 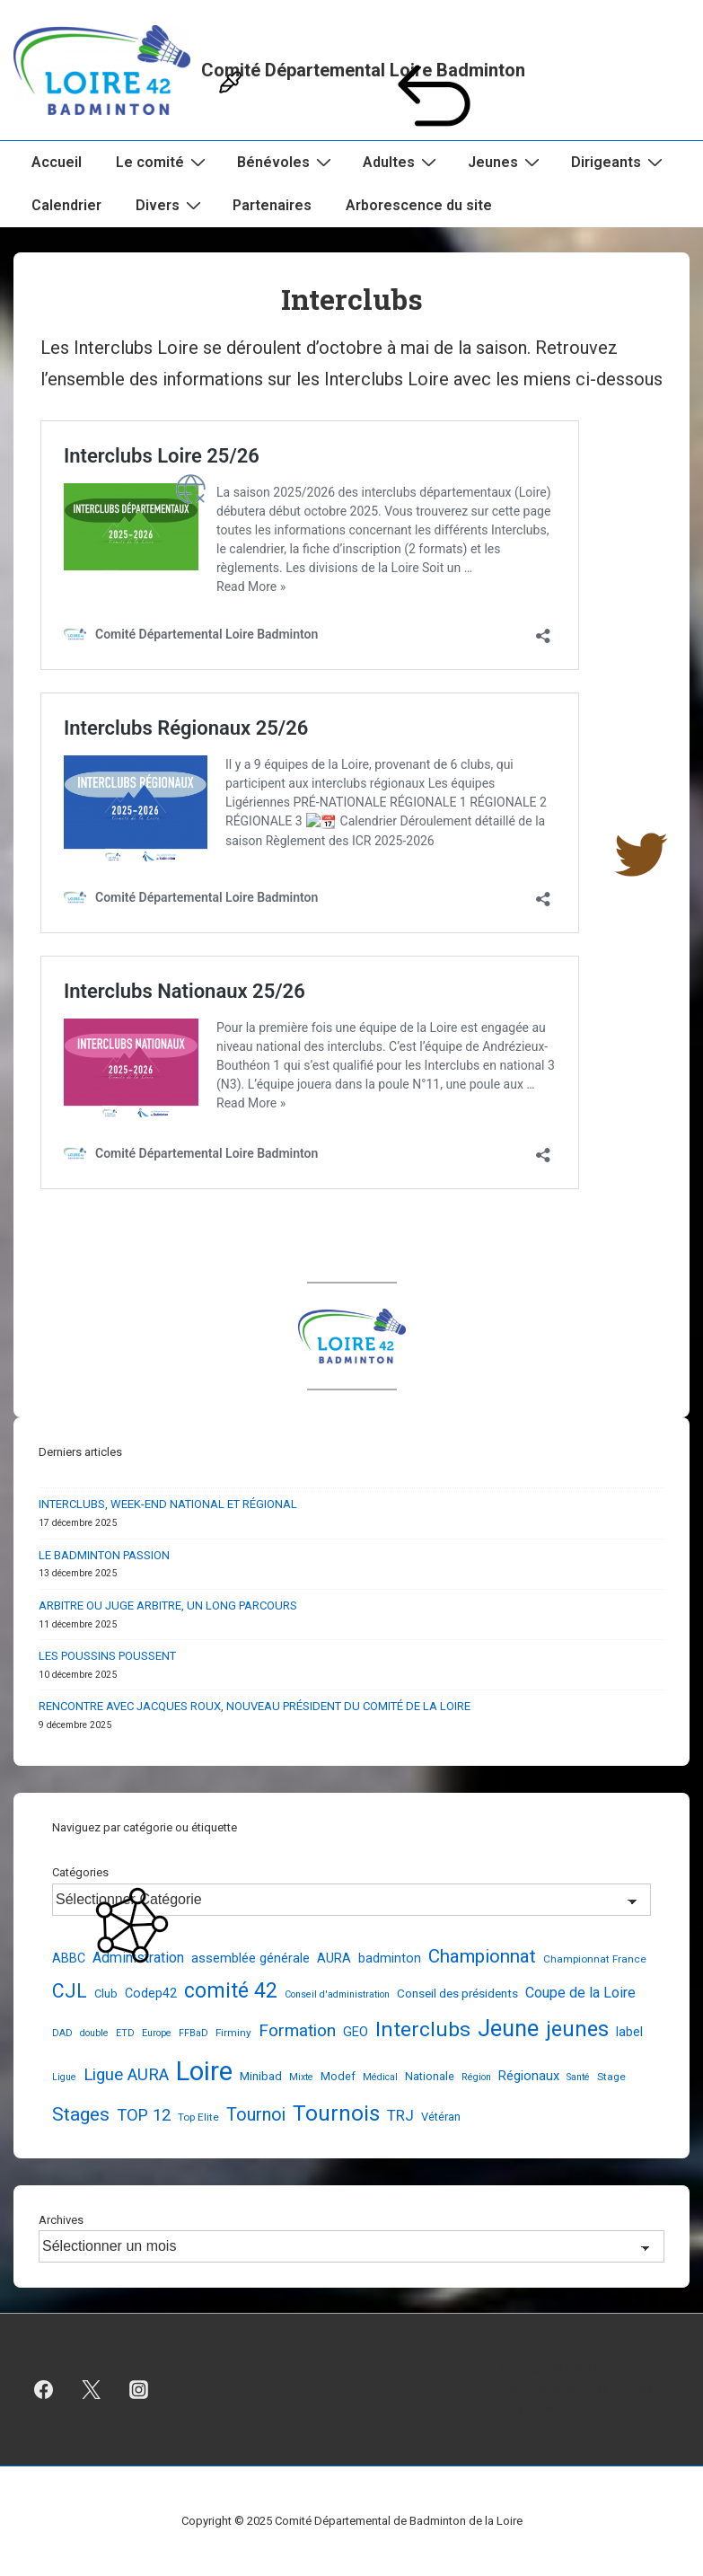 I want to click on sample a color from the canvas, so click(x=230, y=82).